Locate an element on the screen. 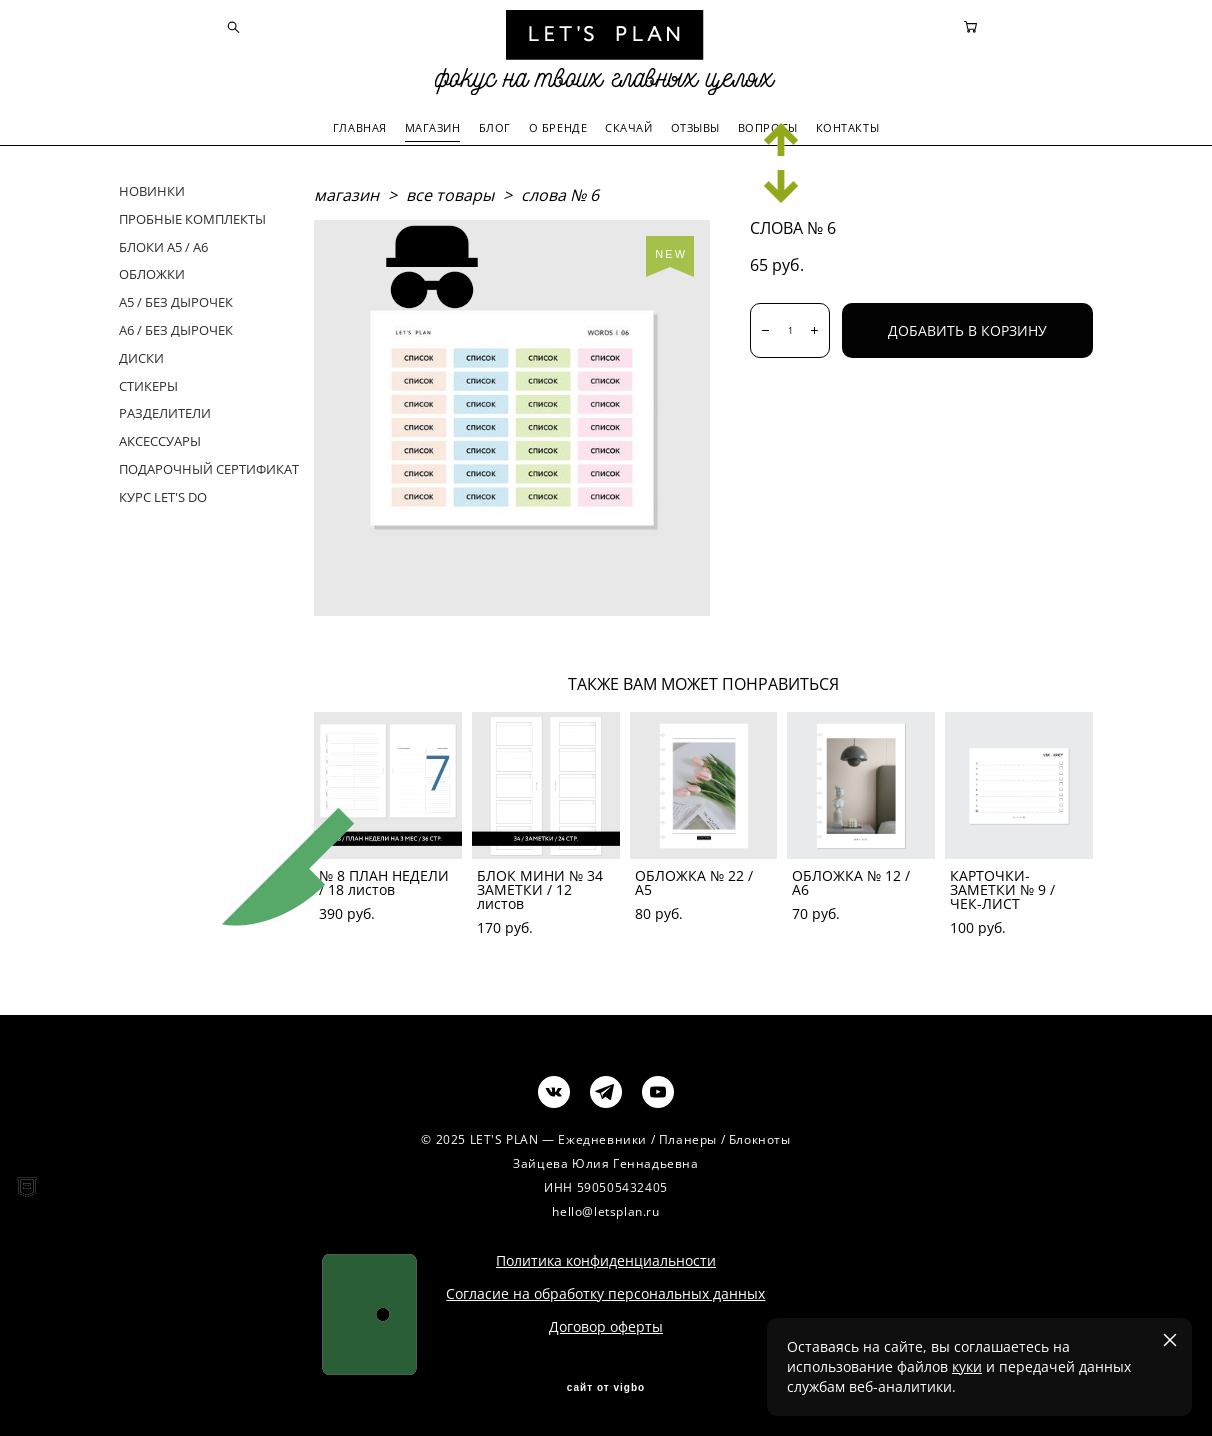 Image resolution: width=1212 pixels, height=1436 pixels. expand content vertically is located at coordinates (781, 163).